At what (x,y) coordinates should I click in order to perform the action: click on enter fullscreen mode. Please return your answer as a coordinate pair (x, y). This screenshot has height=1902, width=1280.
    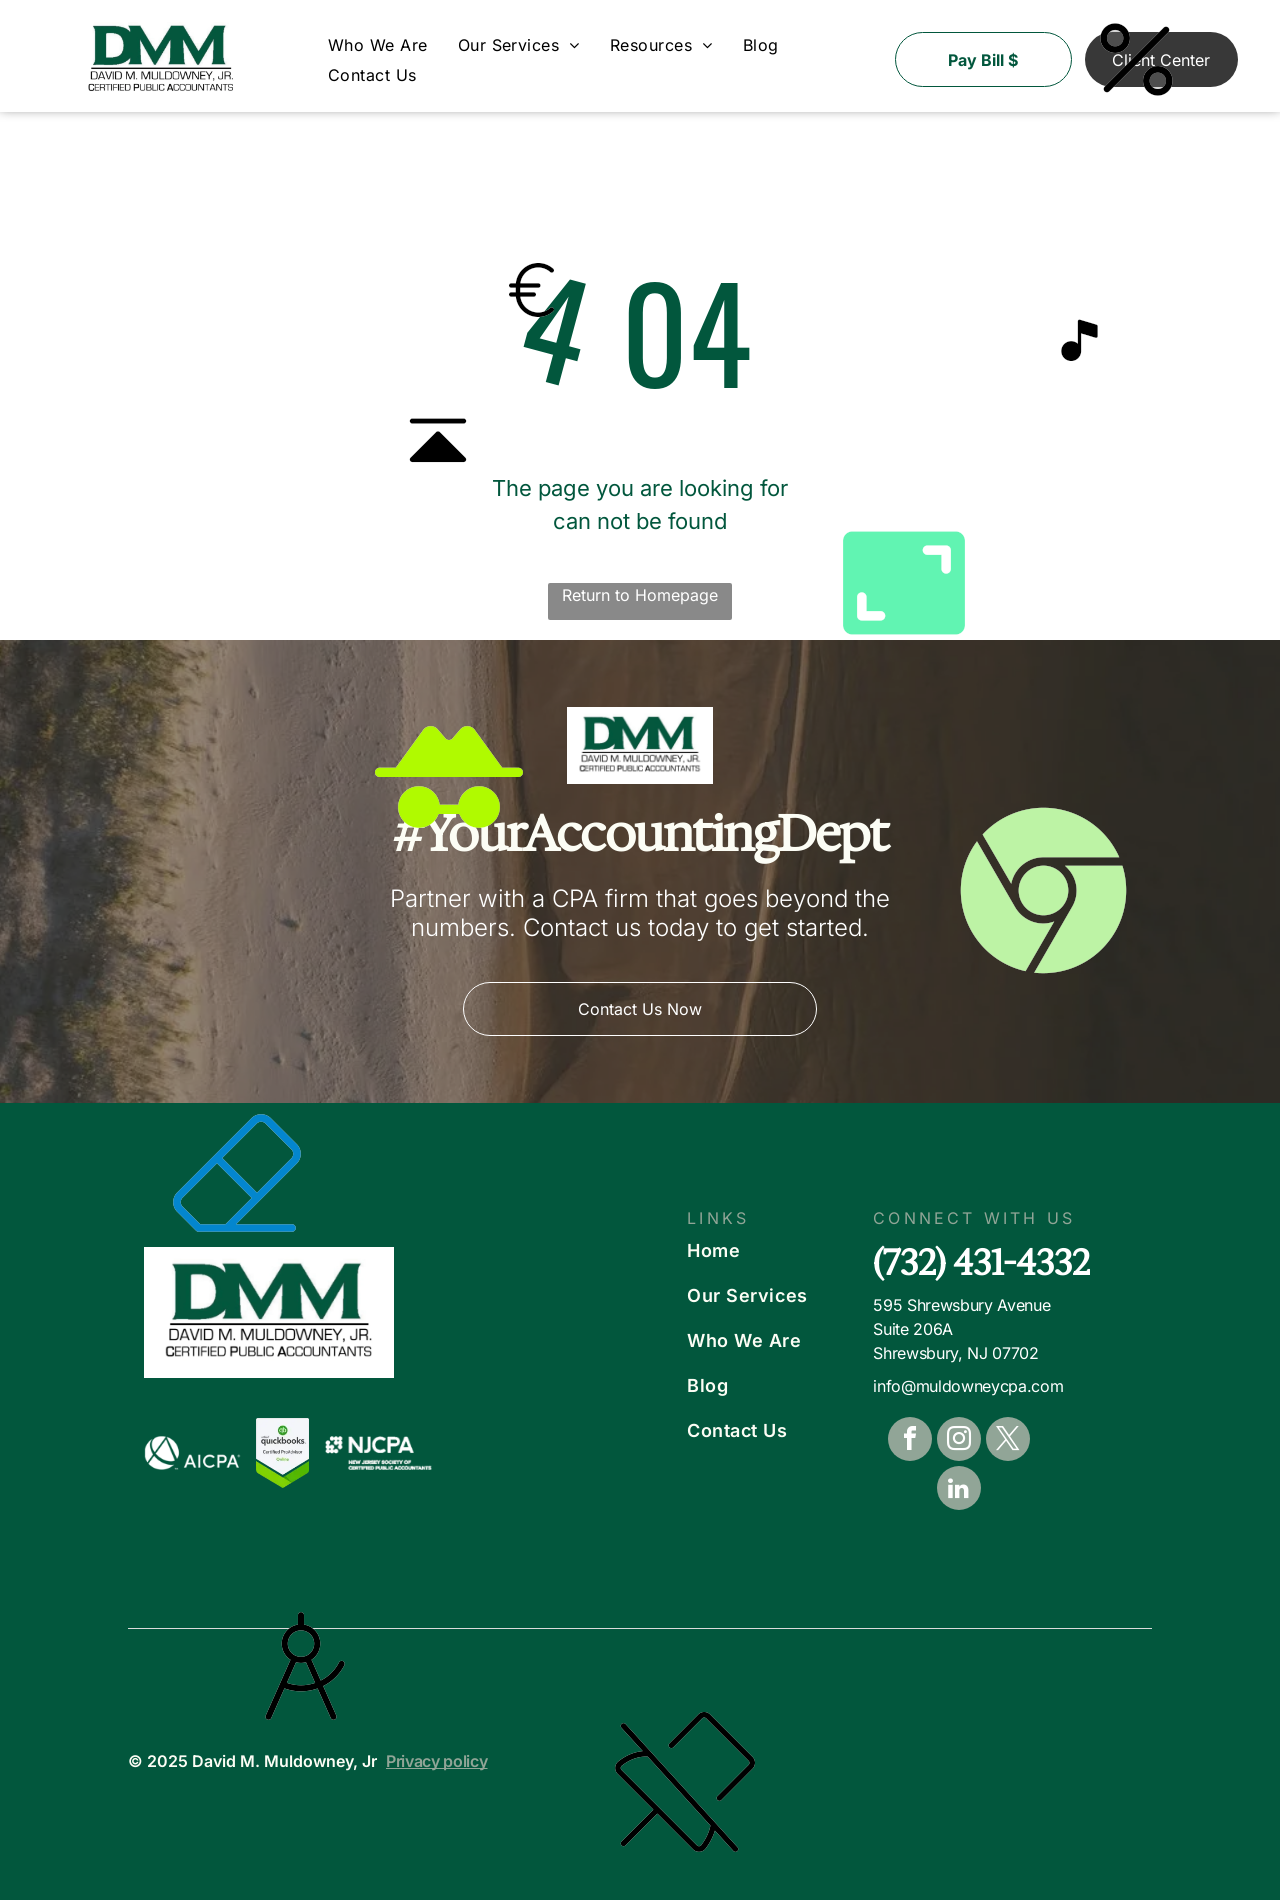
    Looking at the image, I should click on (904, 583).